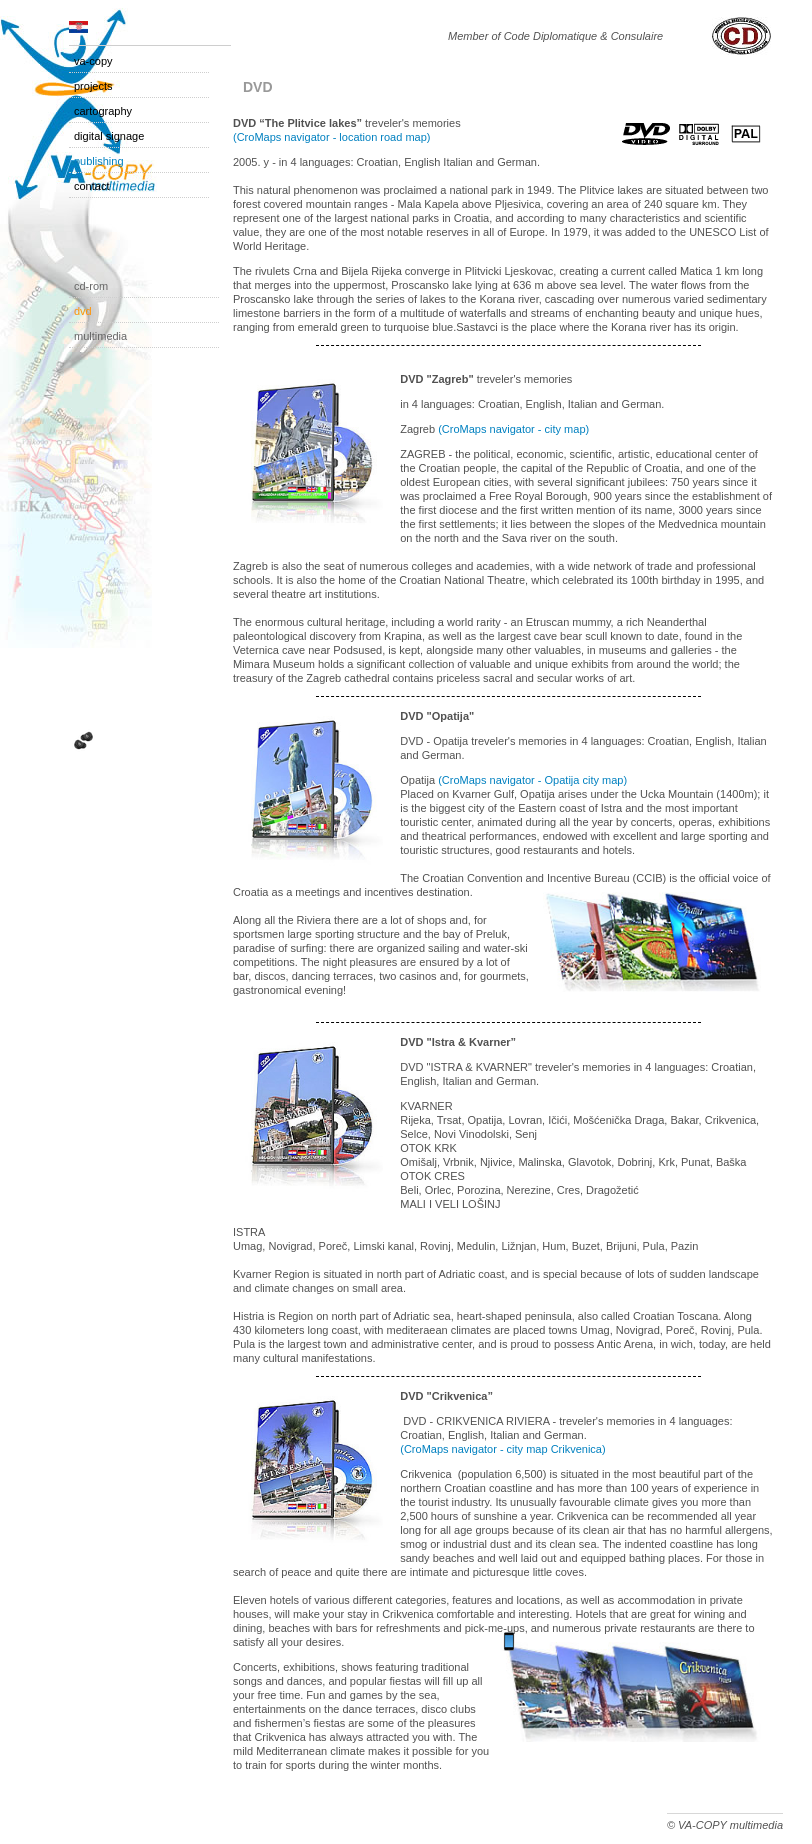 The height and width of the screenshot is (1844, 812). I want to click on access ipod touch device settings, so click(509, 1641).